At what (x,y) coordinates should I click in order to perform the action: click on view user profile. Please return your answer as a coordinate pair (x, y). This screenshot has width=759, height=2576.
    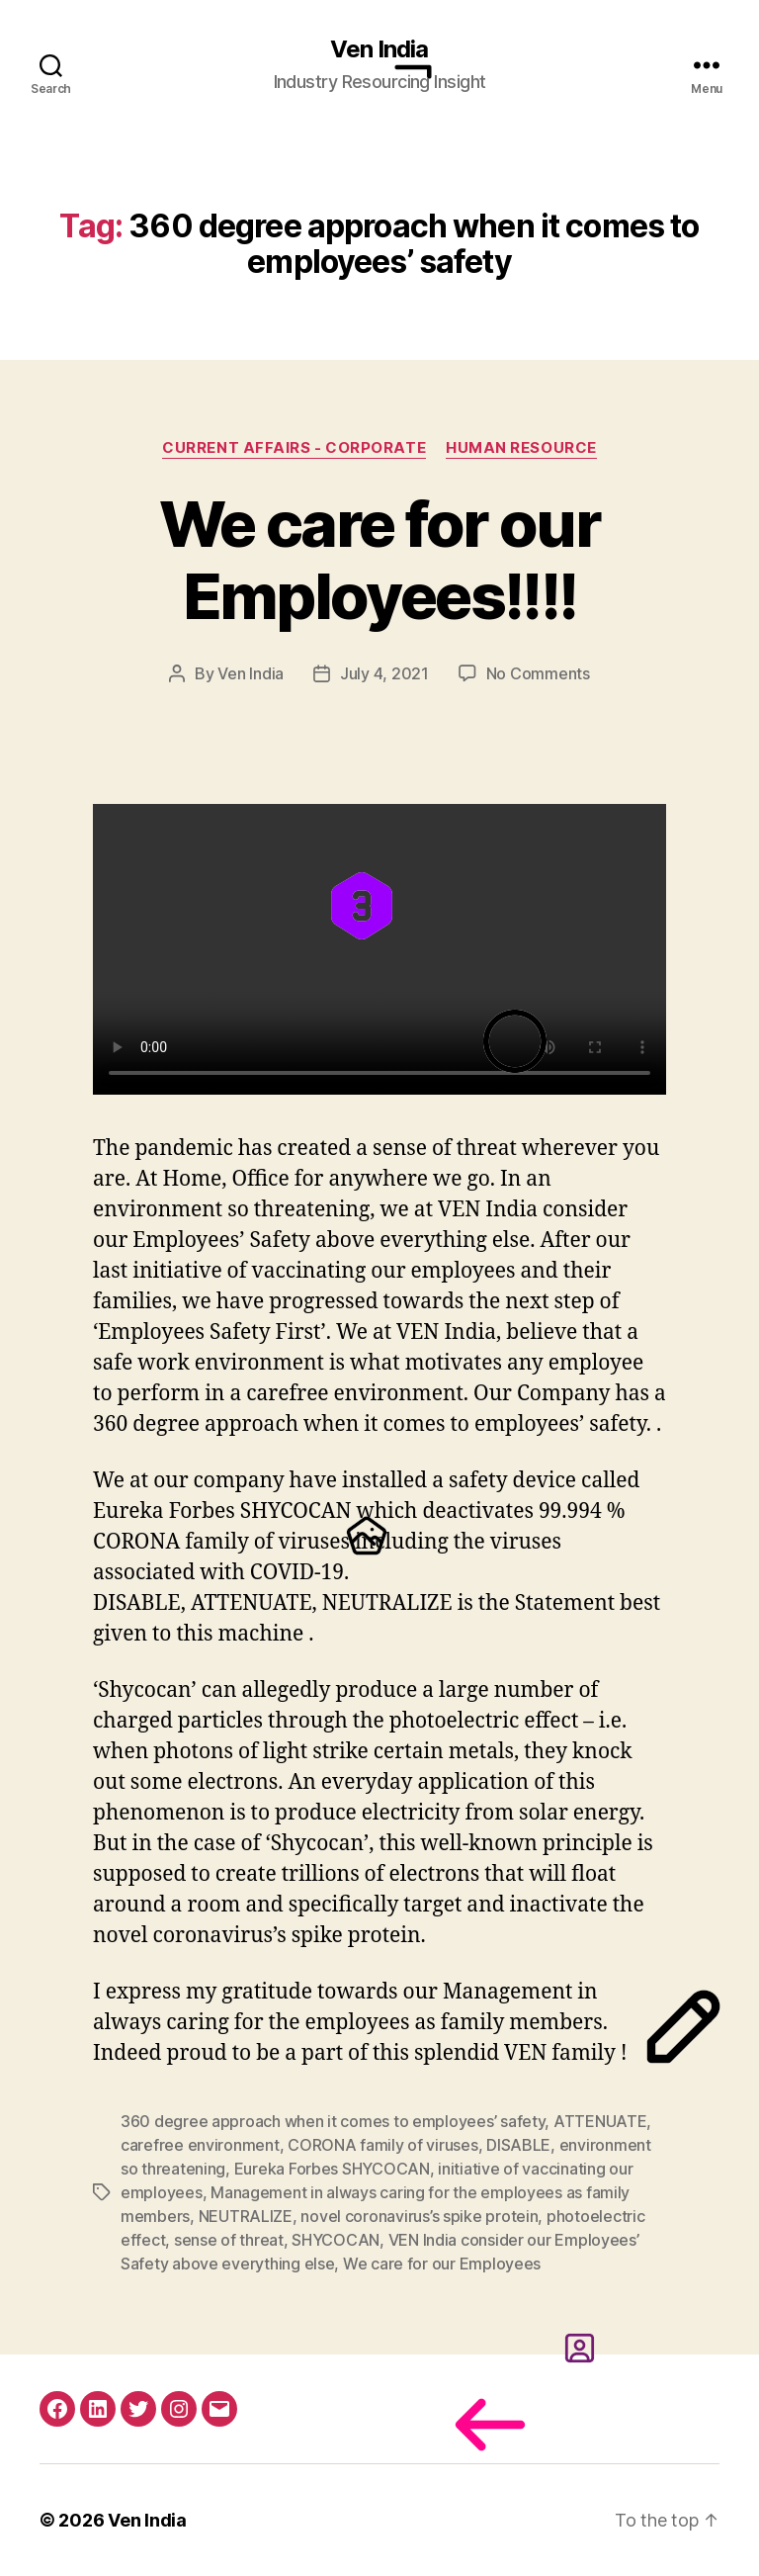
    Looking at the image, I should click on (579, 2348).